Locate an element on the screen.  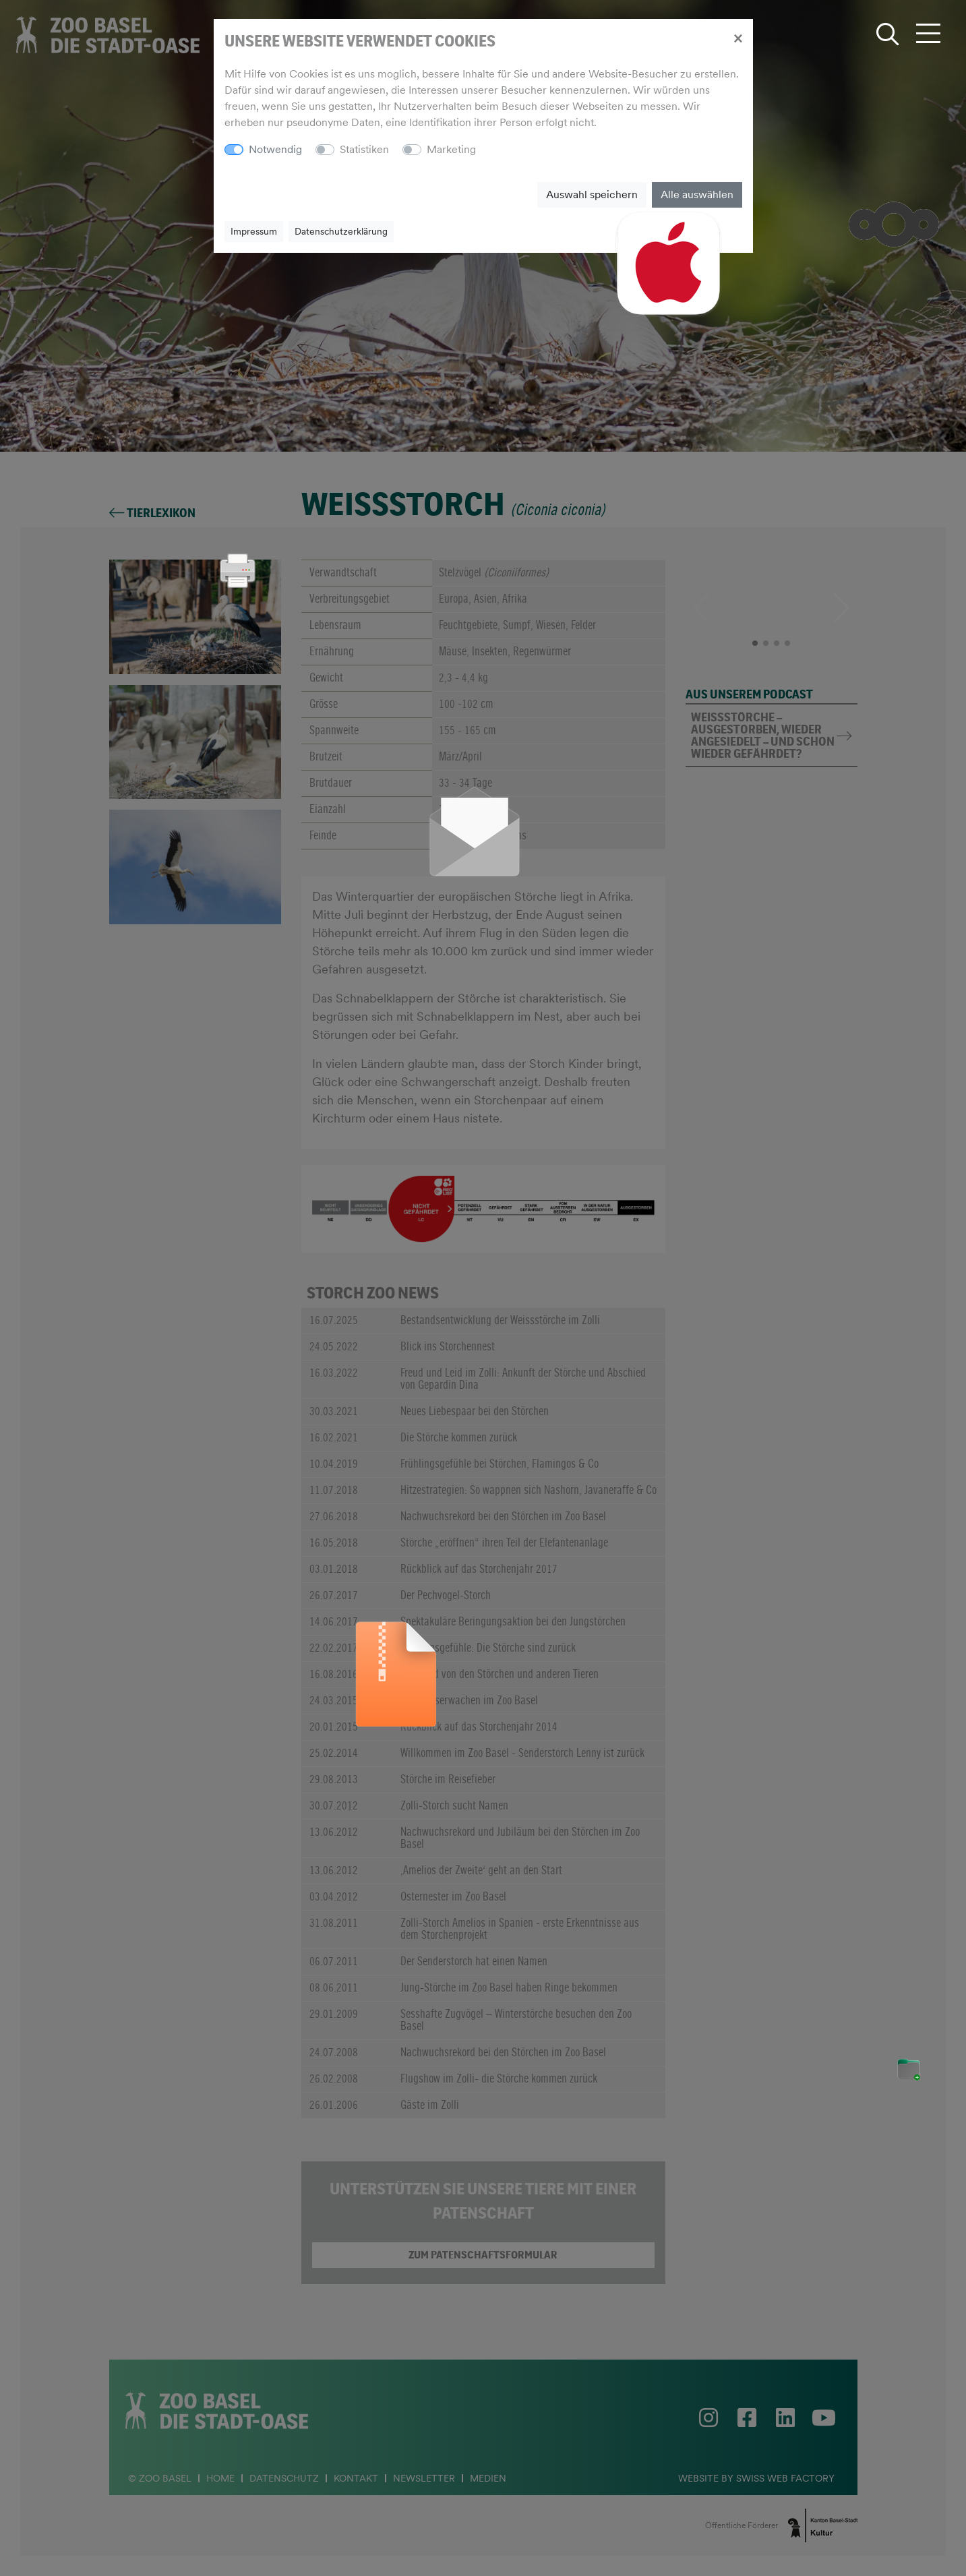
an ARJ compressed archive file is located at coordinates (396, 1676).